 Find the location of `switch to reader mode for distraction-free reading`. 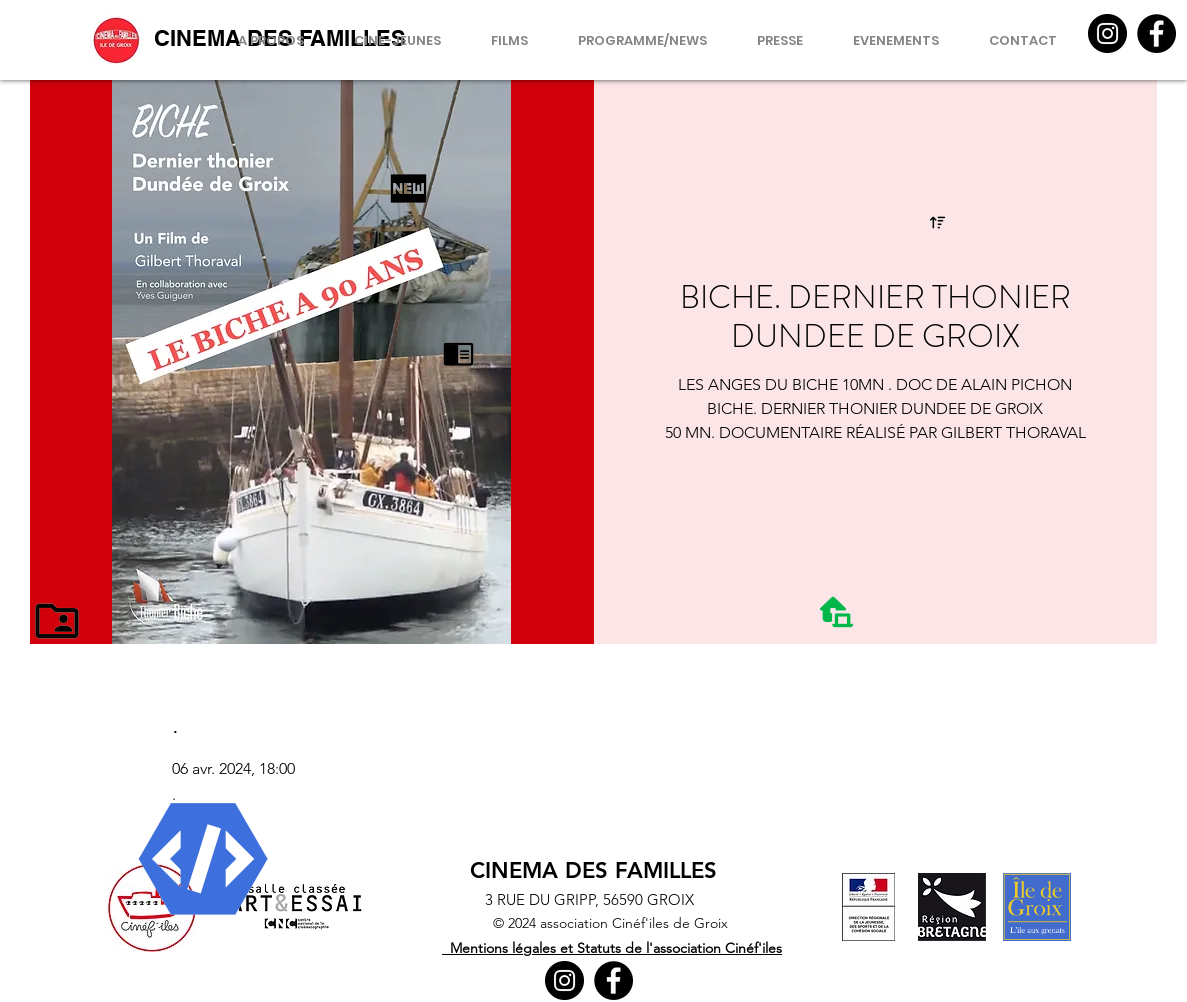

switch to reader mode for distraction-free reading is located at coordinates (458, 353).